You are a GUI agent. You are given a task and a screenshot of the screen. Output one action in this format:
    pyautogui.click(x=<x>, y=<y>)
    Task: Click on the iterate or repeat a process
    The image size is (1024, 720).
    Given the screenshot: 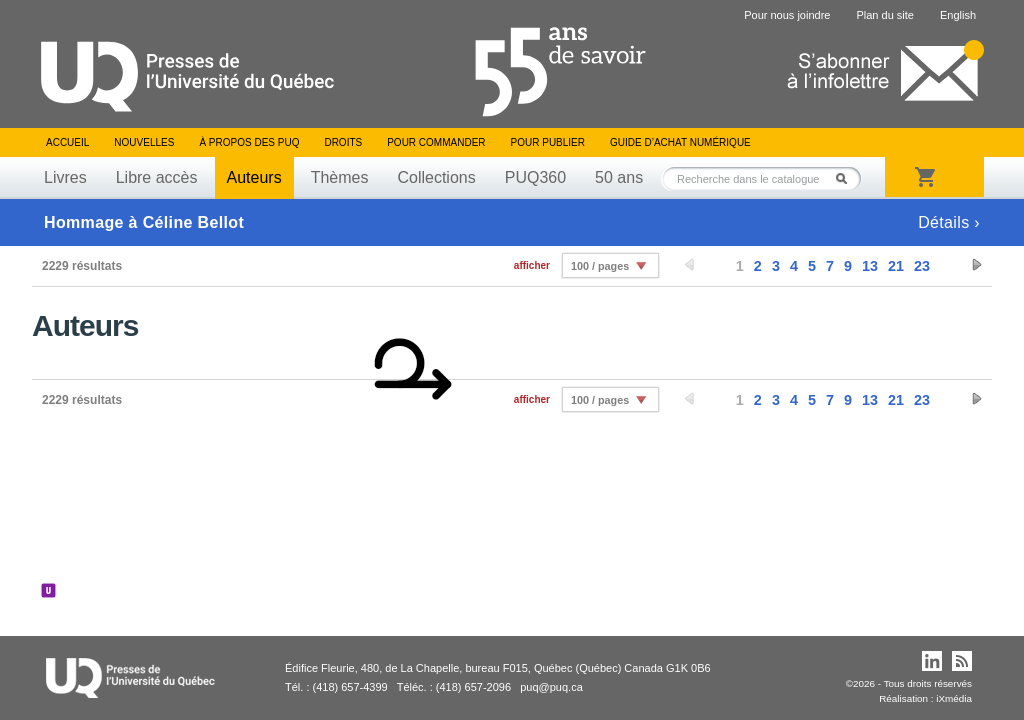 What is the action you would take?
    pyautogui.click(x=413, y=369)
    